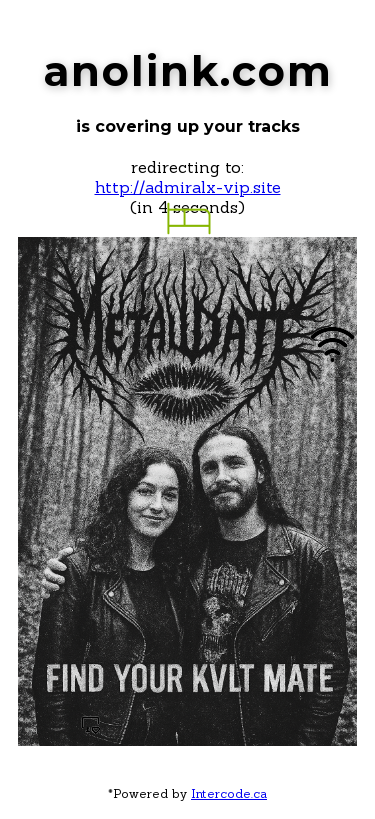 The image size is (375, 819). I want to click on add device to favorites, so click(90, 724).